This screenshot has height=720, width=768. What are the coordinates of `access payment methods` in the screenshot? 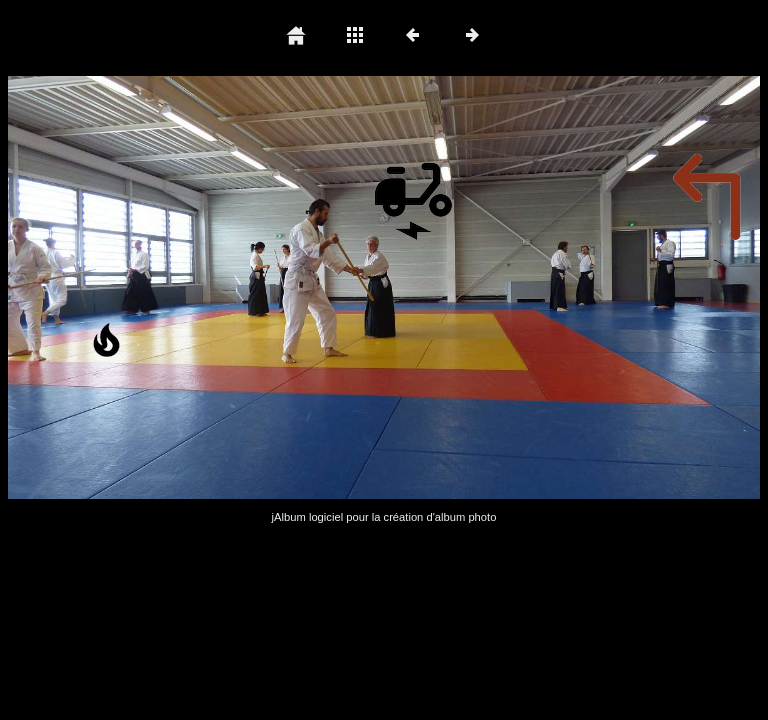 It's located at (274, 605).